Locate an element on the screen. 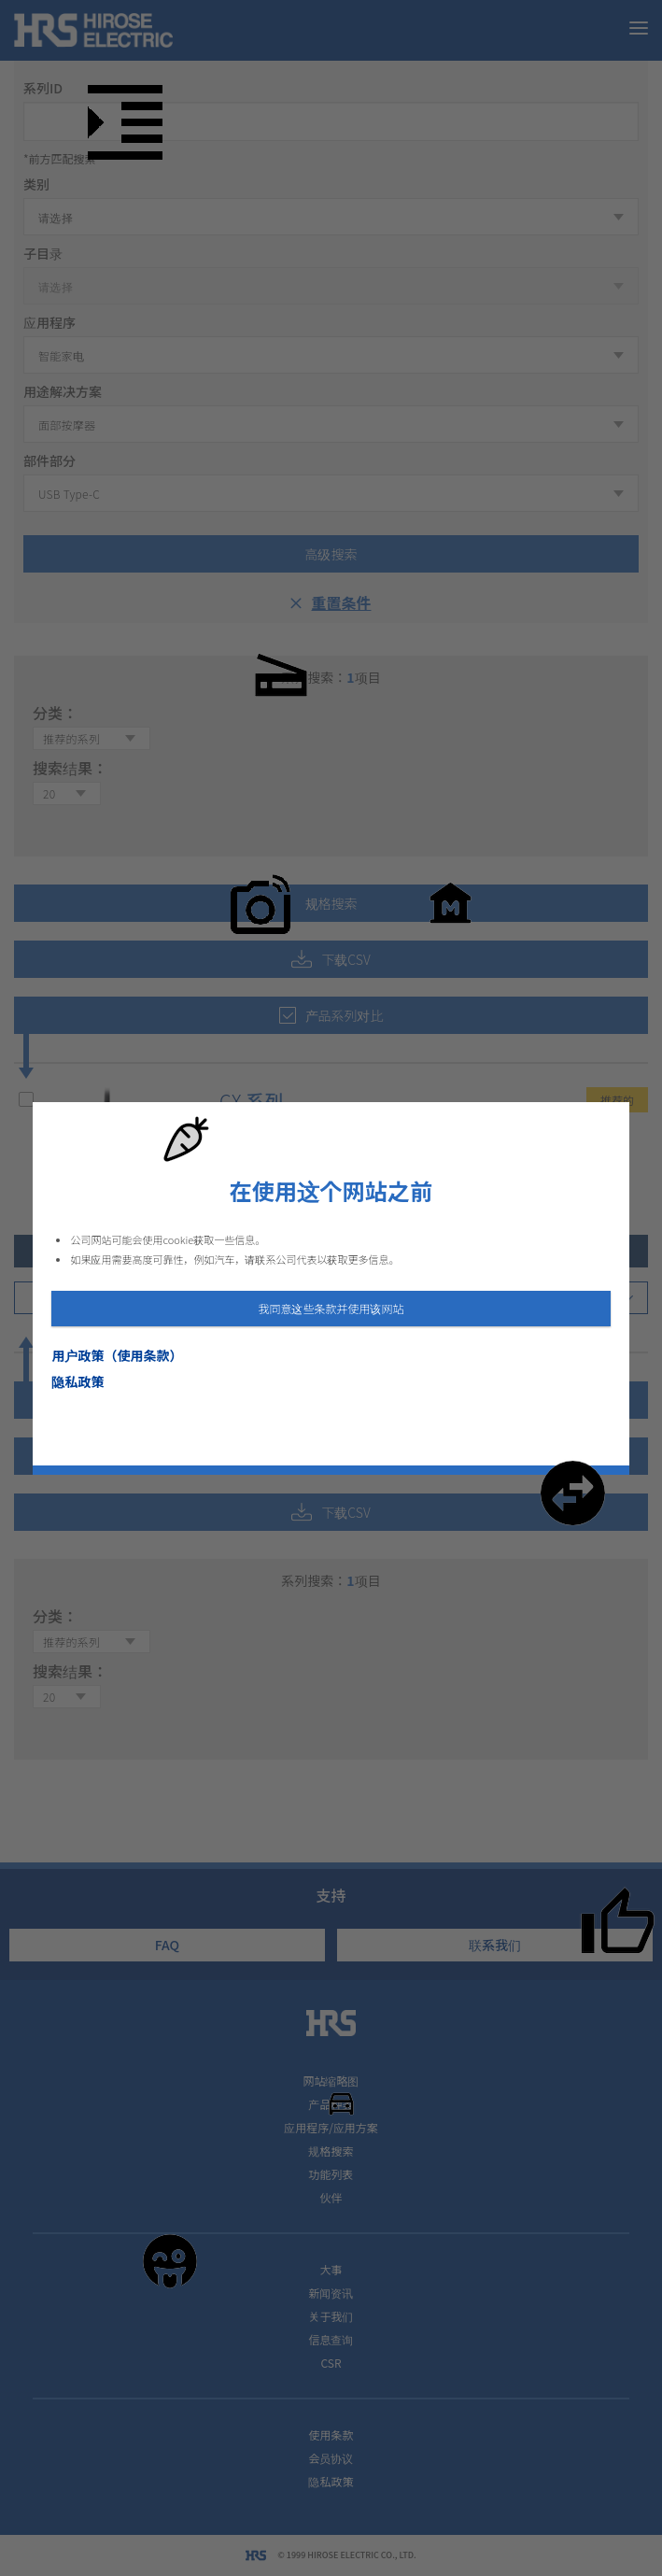 The width and height of the screenshot is (662, 2576). scan a document or image is located at coordinates (281, 673).